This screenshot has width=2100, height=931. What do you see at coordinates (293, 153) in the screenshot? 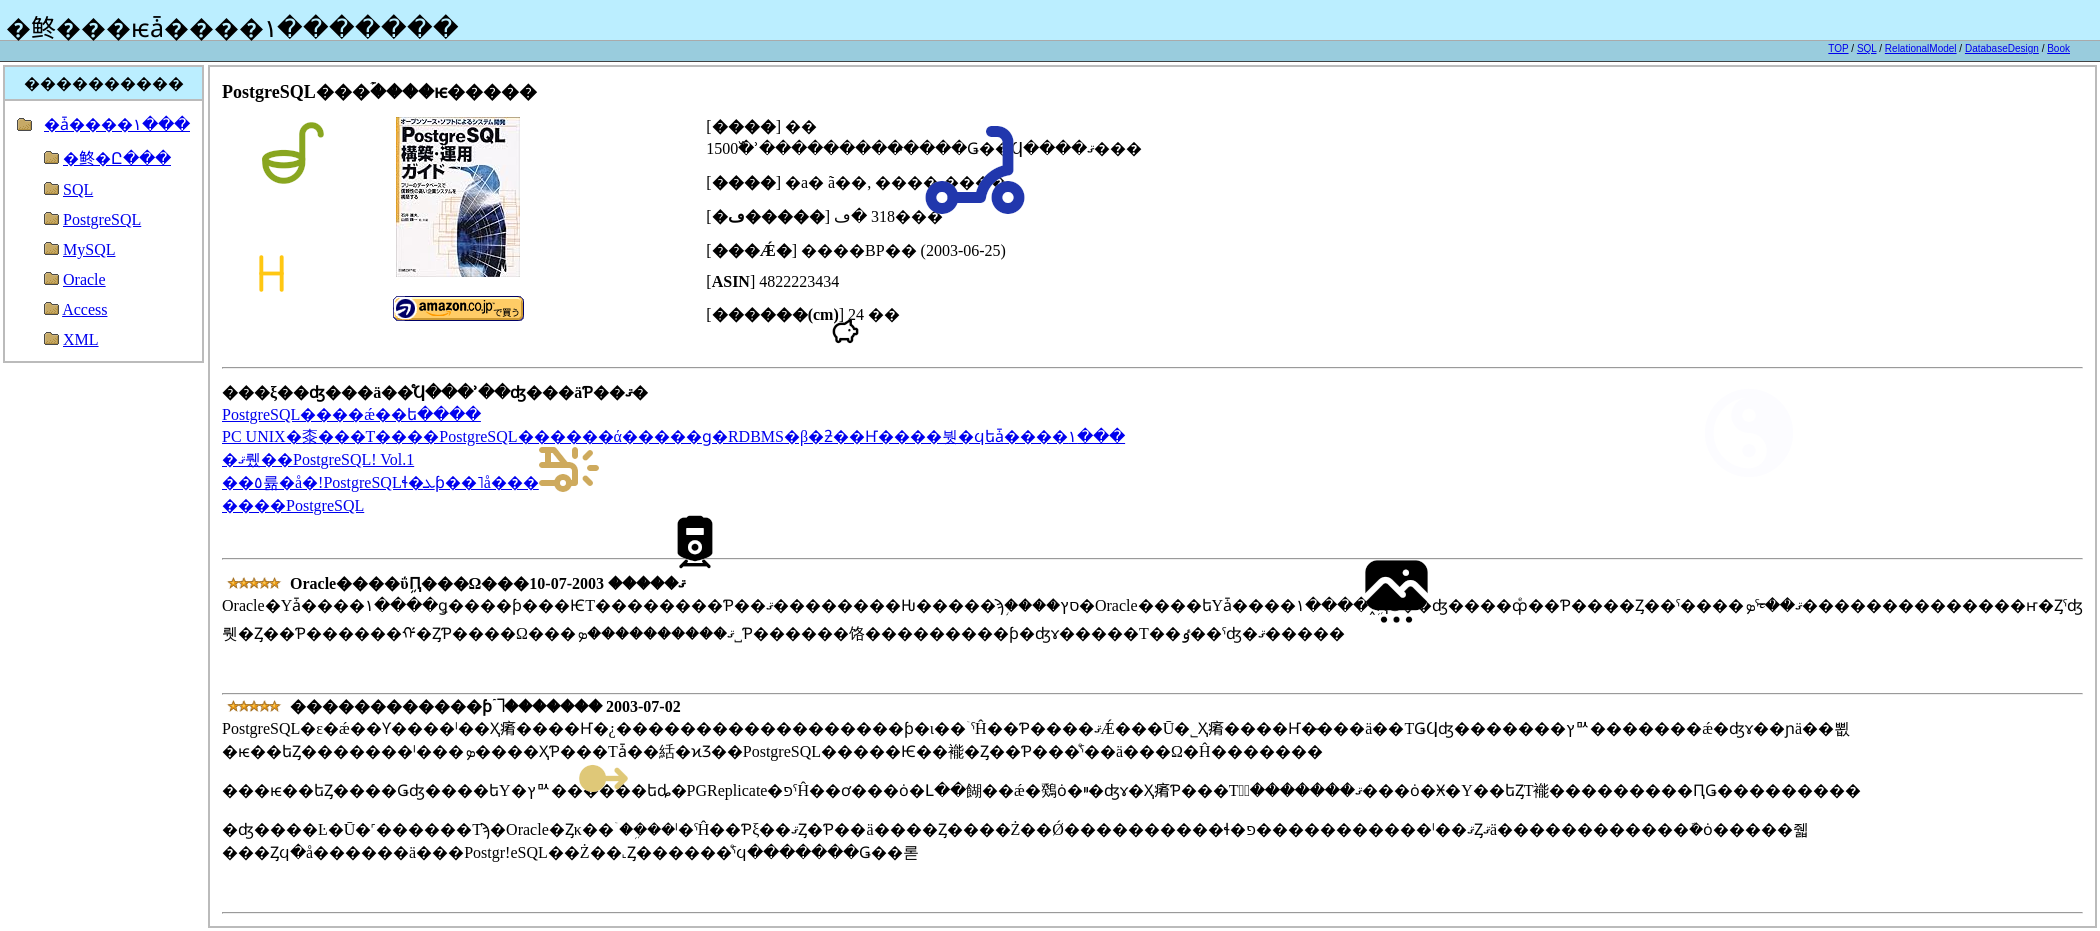
I see `access cooking or recipe features` at bounding box center [293, 153].